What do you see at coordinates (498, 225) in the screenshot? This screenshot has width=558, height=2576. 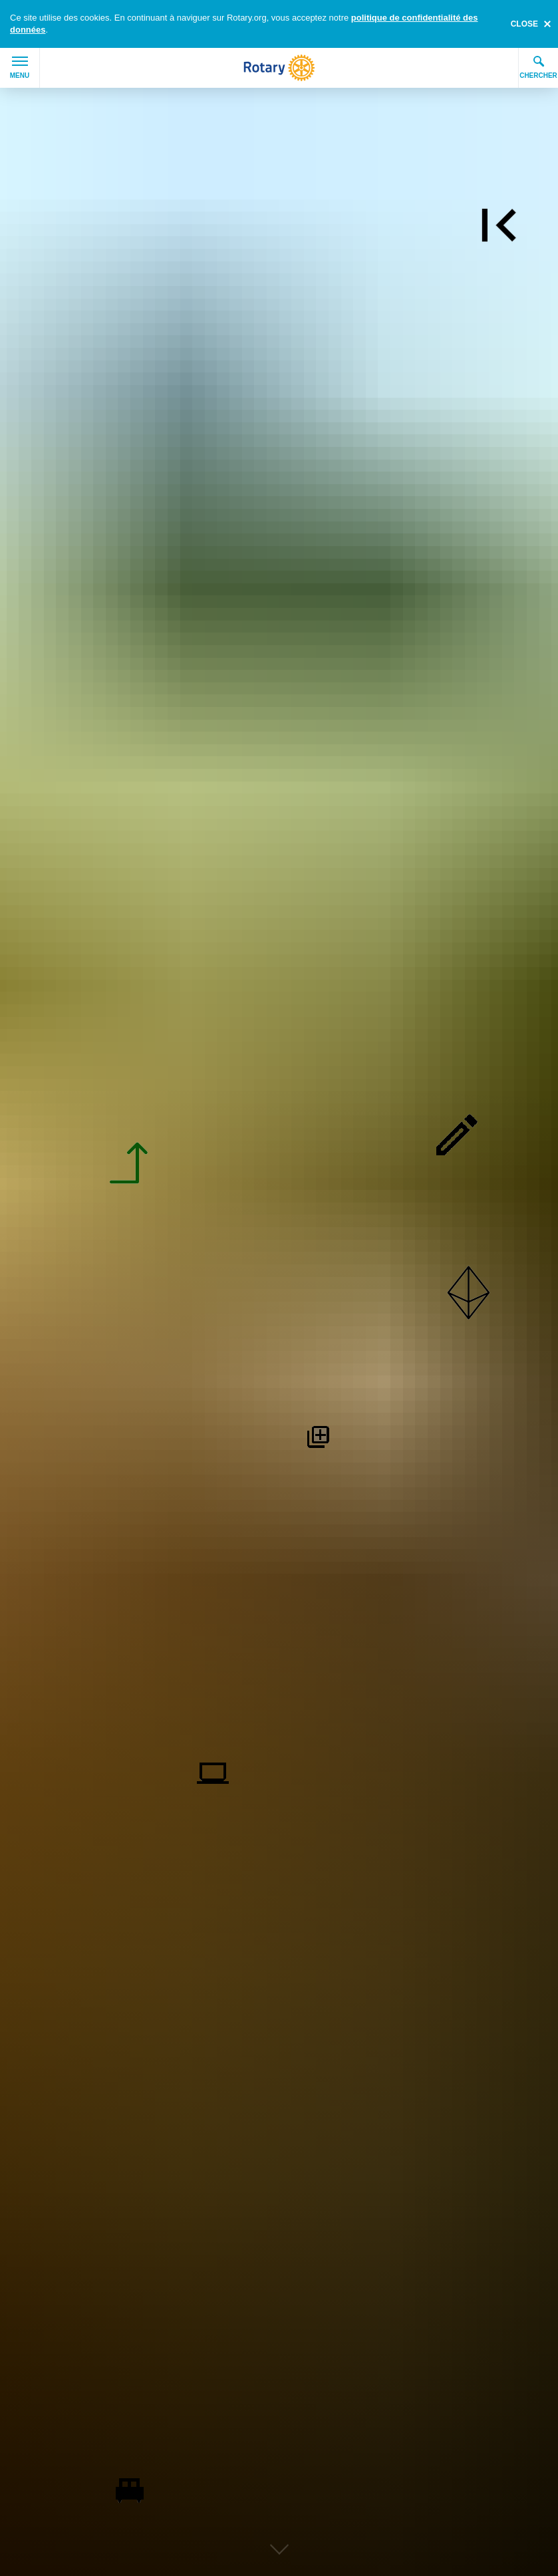 I see `go to first page` at bounding box center [498, 225].